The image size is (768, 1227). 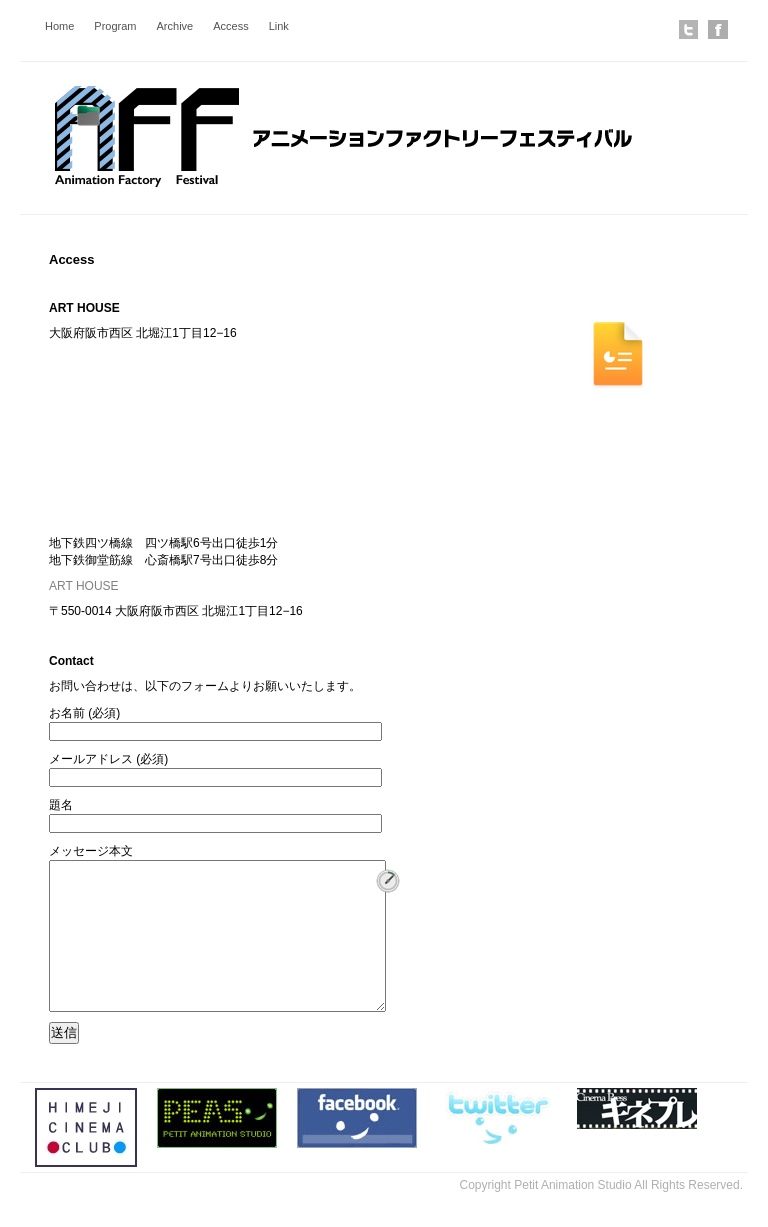 I want to click on indicates a folder is ready to accept a dropped file, so click(x=88, y=115).